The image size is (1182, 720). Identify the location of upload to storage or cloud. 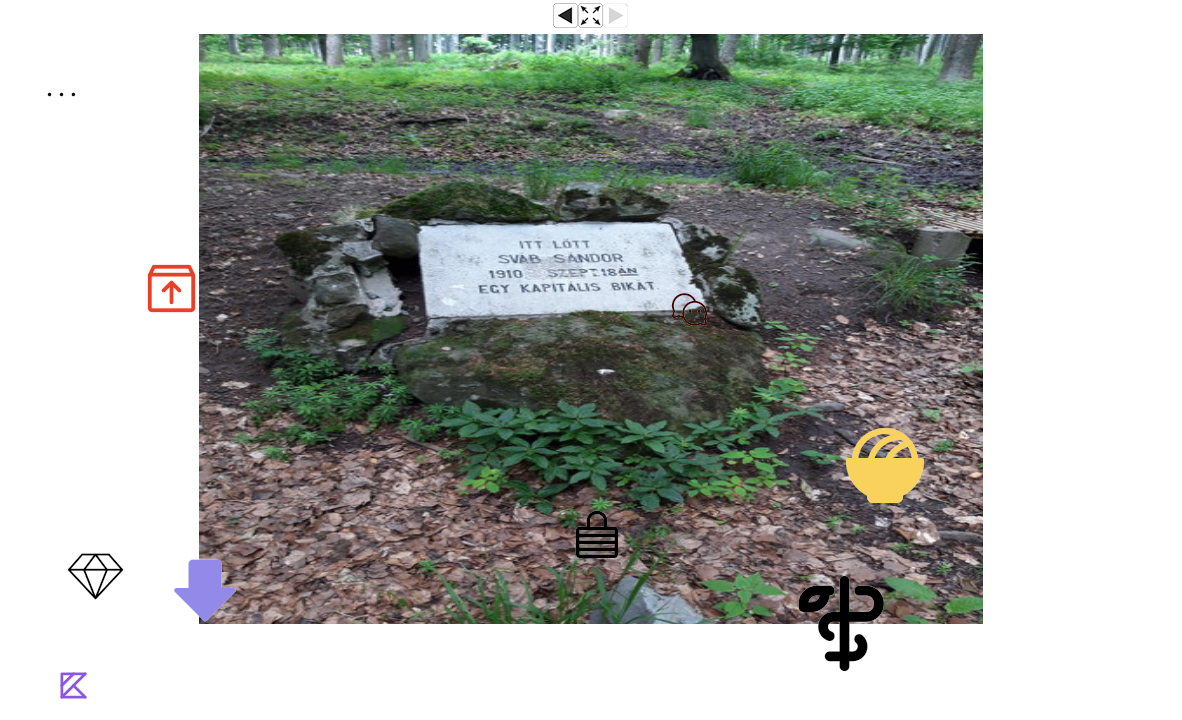
(171, 288).